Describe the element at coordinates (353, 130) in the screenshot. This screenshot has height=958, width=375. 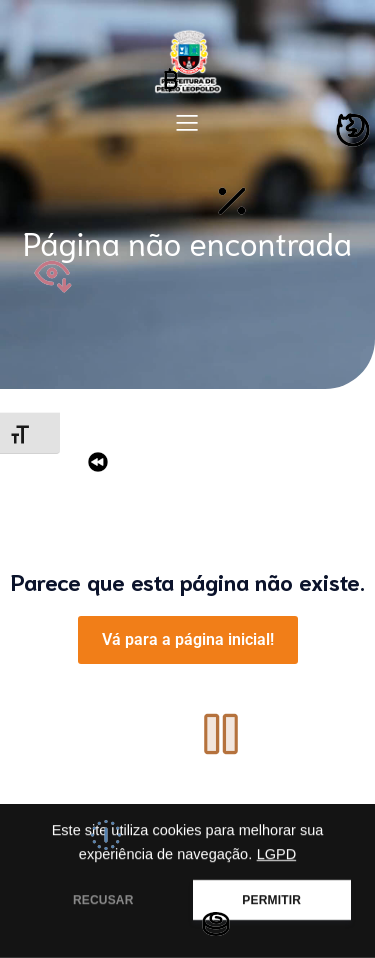
I see `open link in Firefox browser` at that location.